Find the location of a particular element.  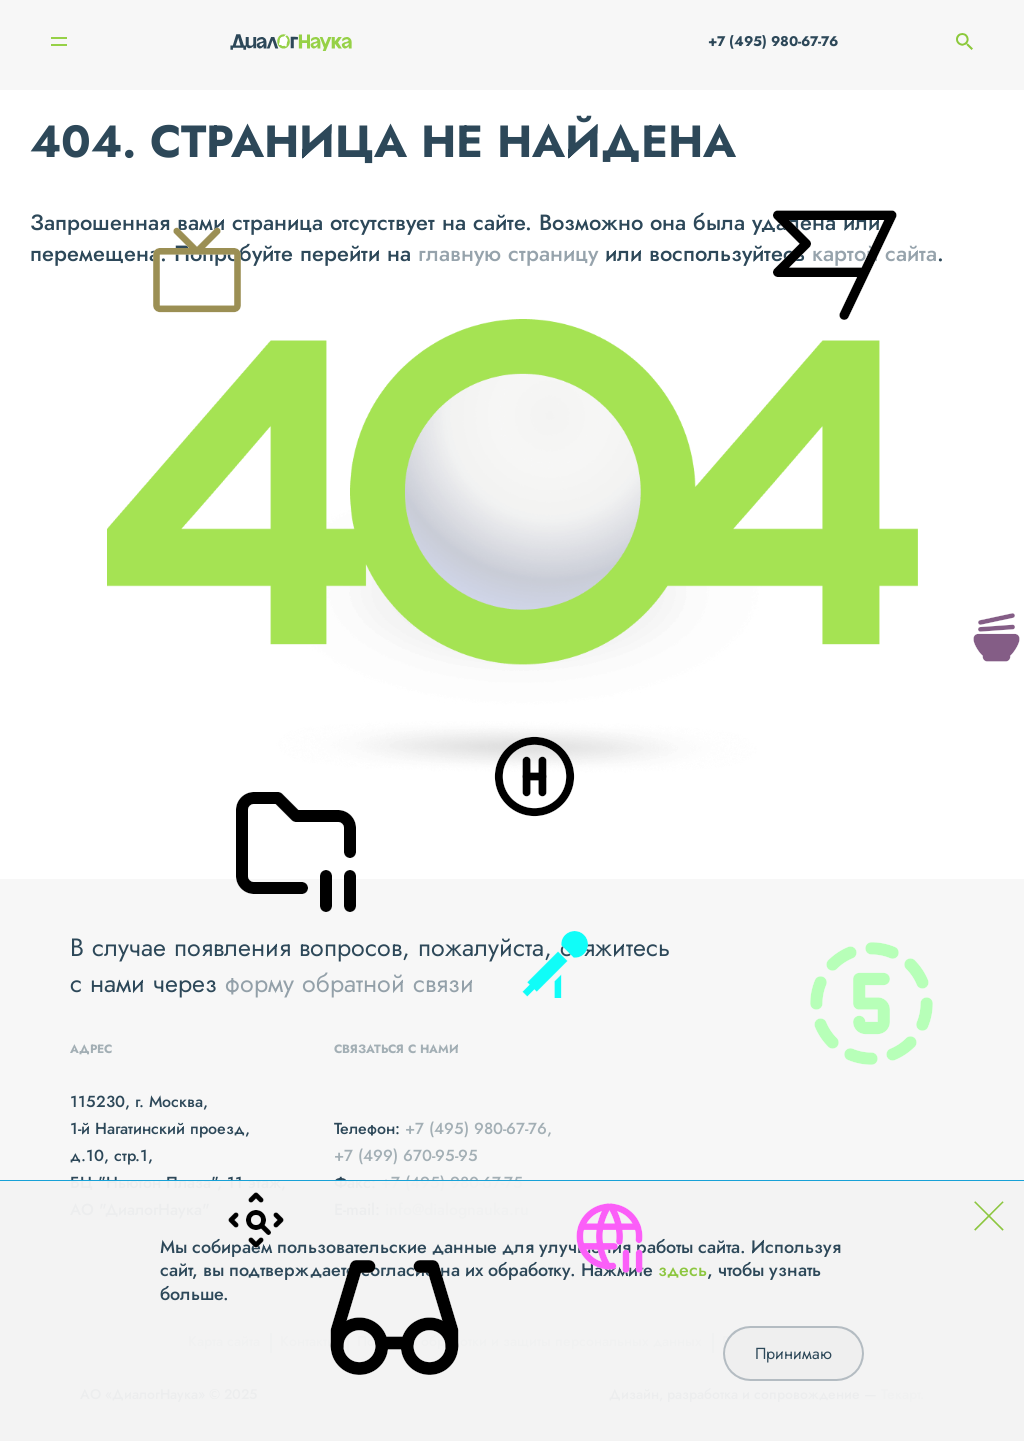

browse asian cuisine or noodle restaurants is located at coordinates (996, 638).